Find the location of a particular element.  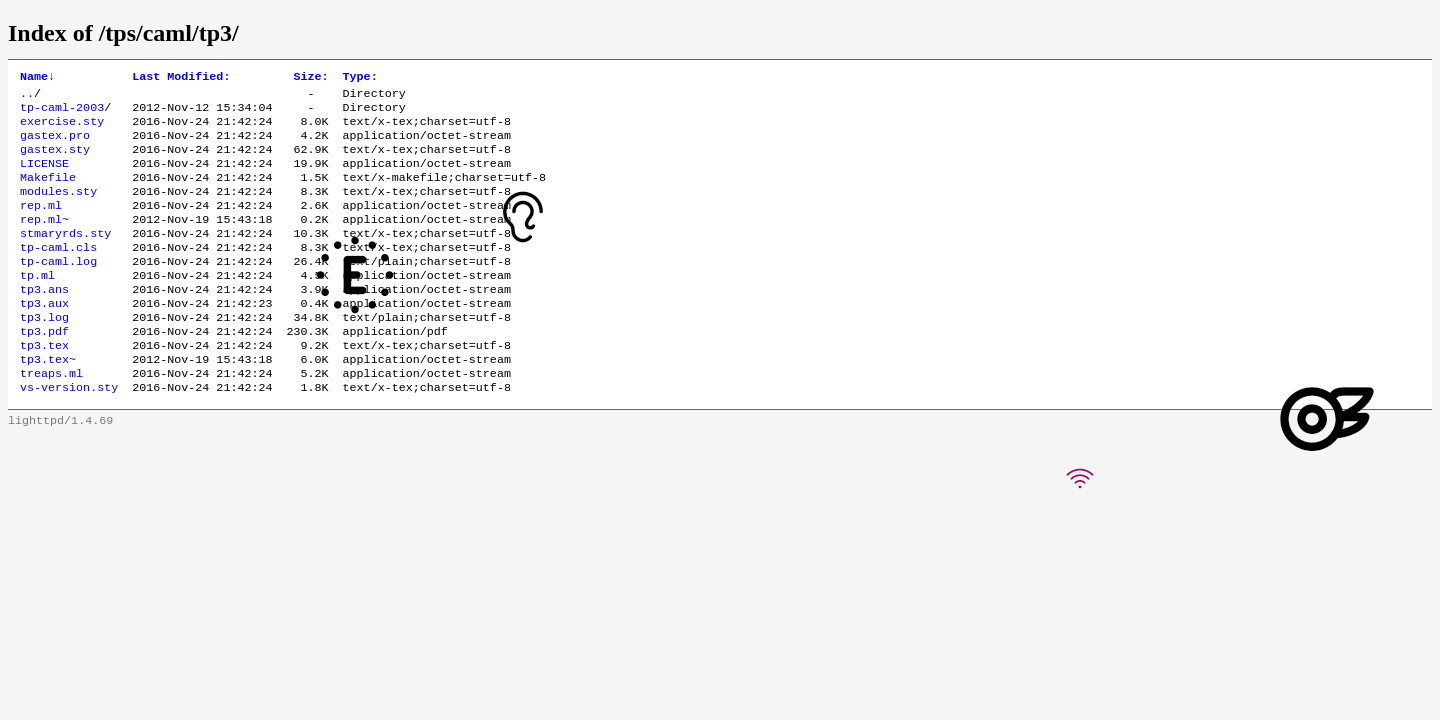

link to OnlyFans profile is located at coordinates (1327, 417).